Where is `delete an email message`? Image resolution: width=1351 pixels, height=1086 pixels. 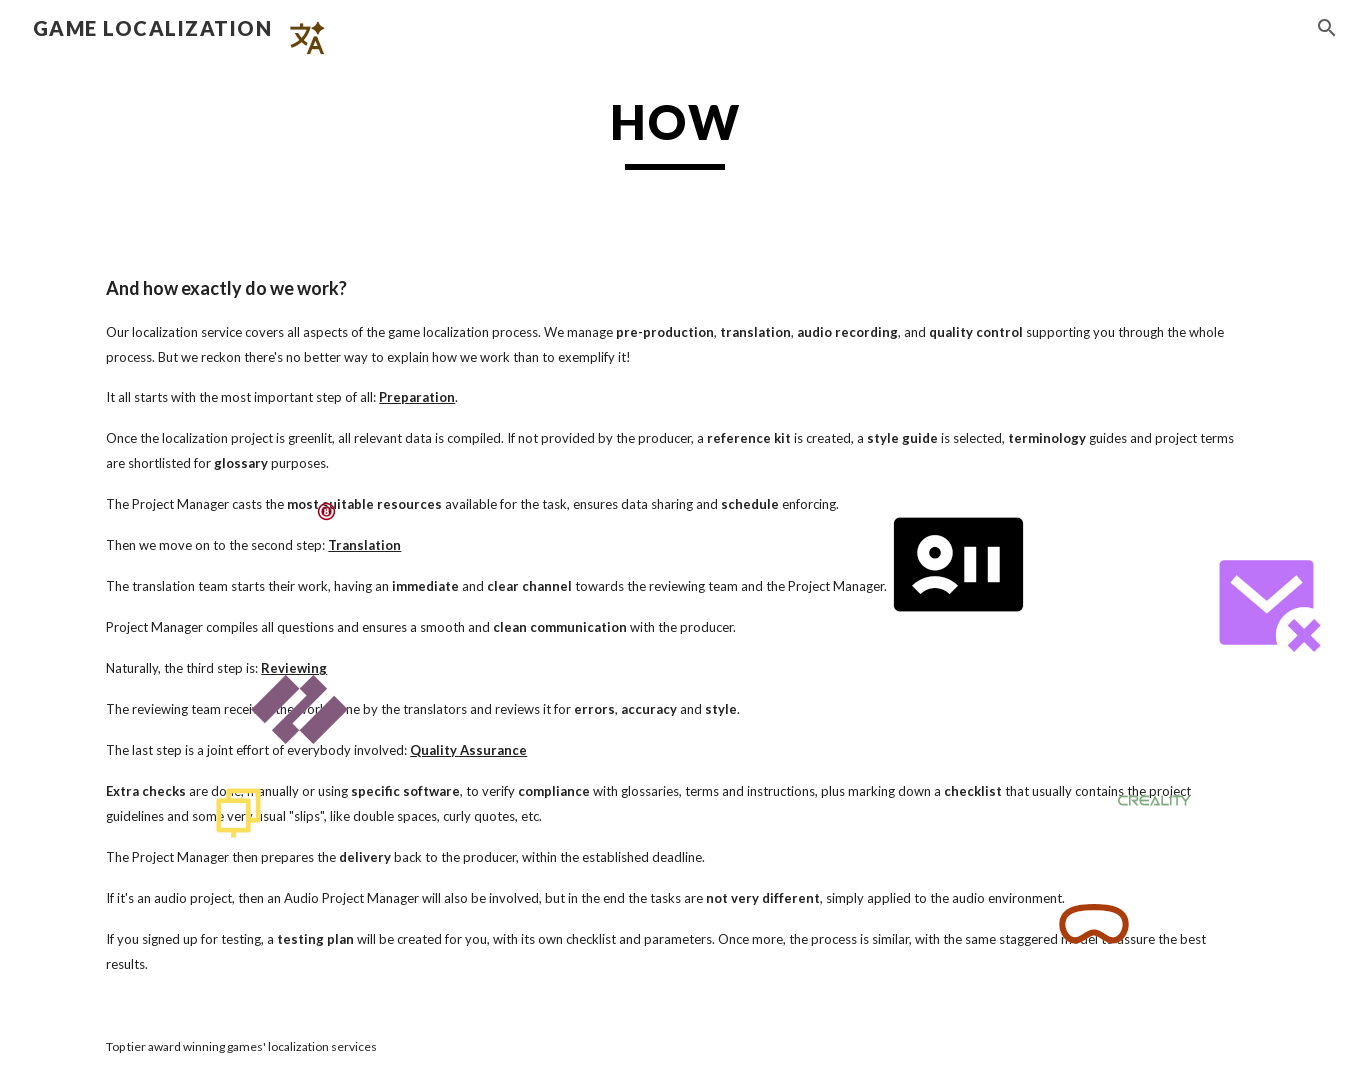
delete an email message is located at coordinates (1266, 602).